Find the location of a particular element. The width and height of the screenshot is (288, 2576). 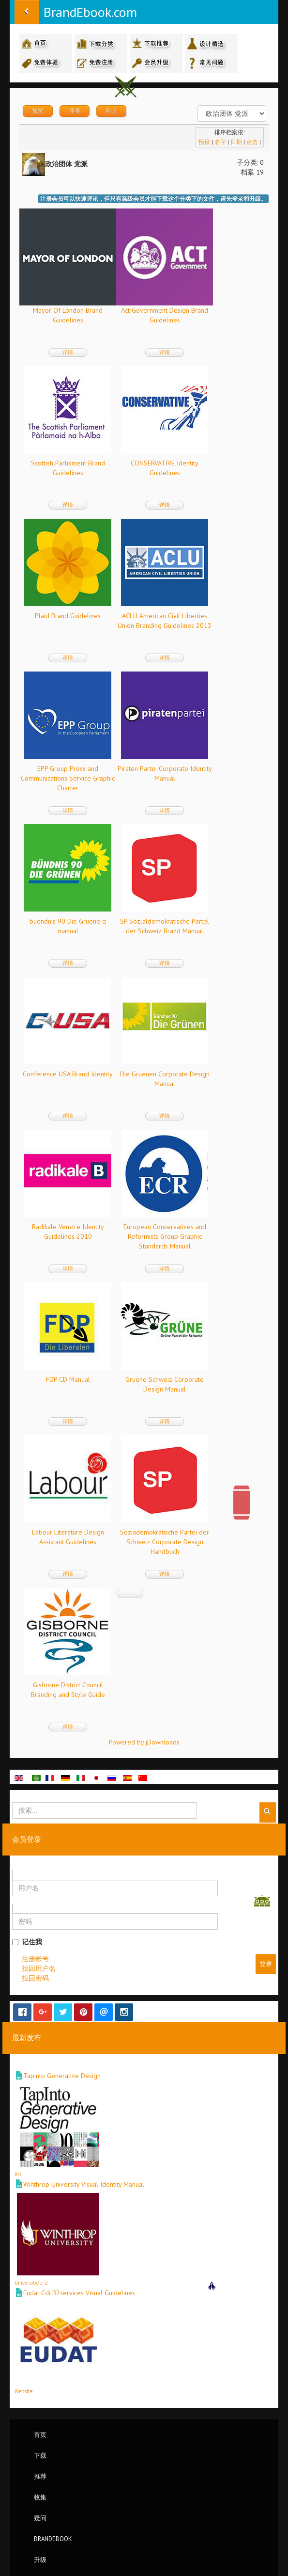

indicates combat or battle mode is located at coordinates (125, 87).